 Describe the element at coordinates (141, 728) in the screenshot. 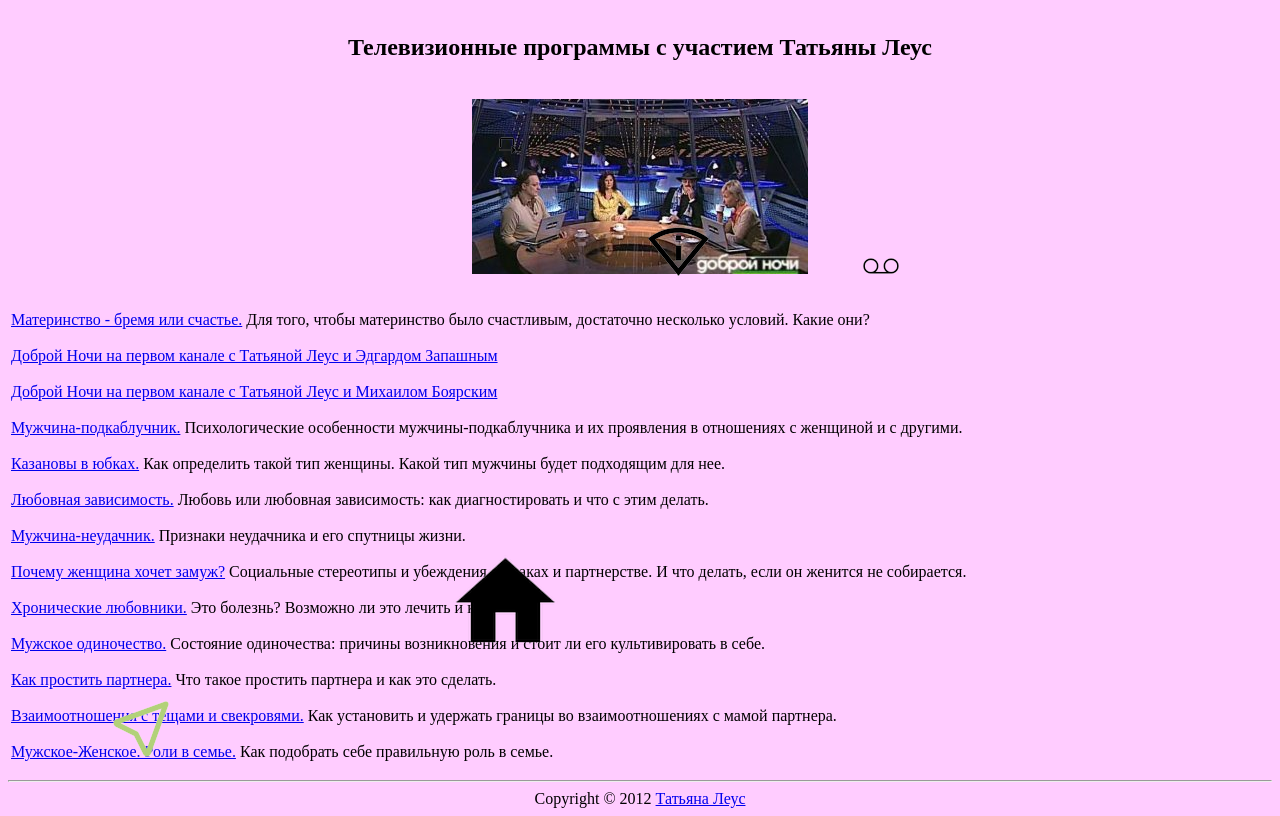

I see `share your current location` at that location.